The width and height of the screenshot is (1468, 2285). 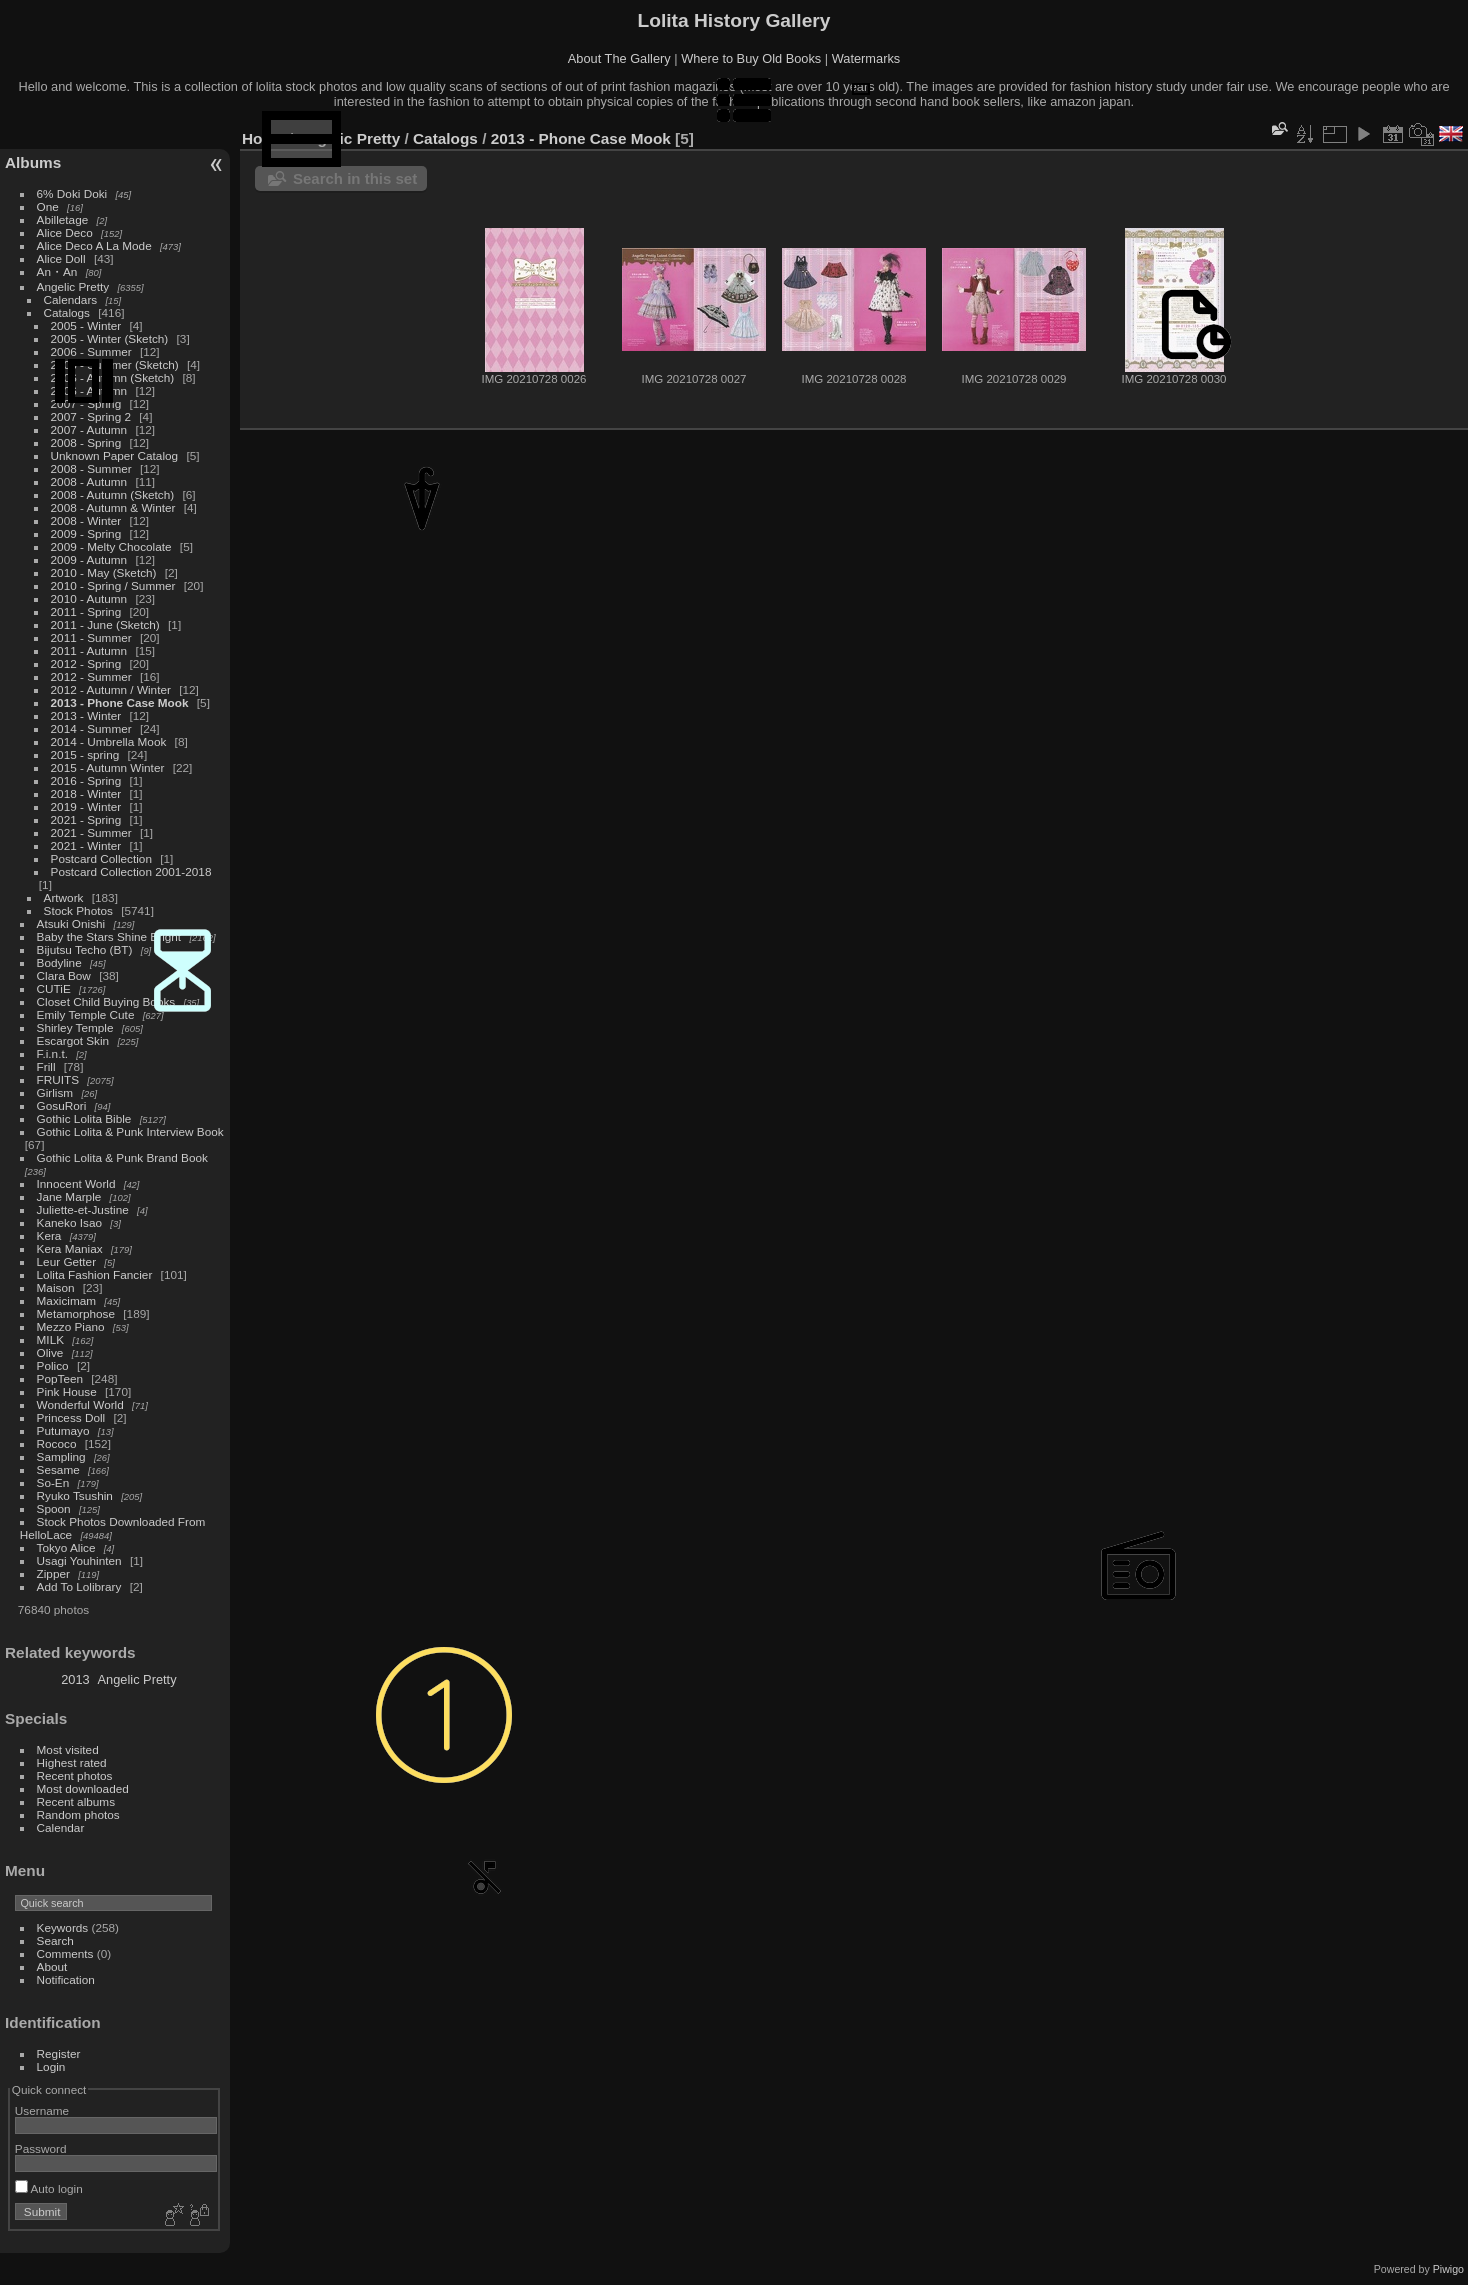 I want to click on indicates the first step in a sequence or process, so click(x=444, y=1715).